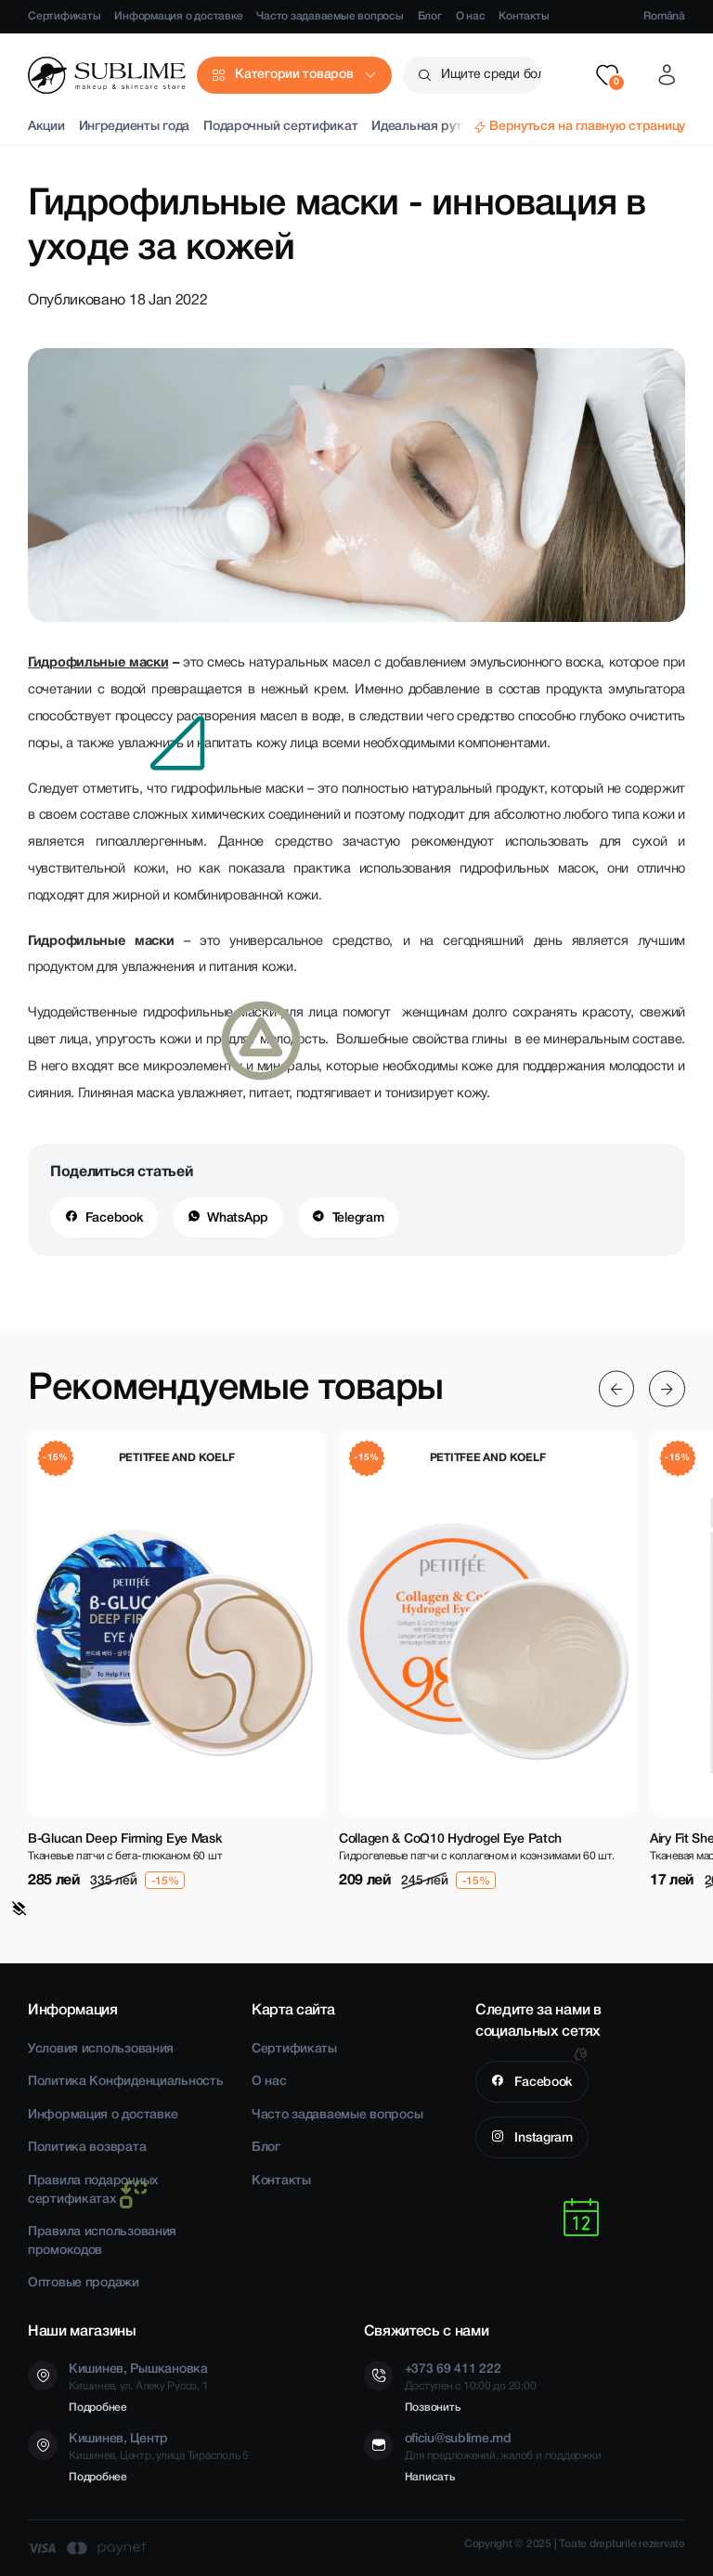 This screenshot has width=713, height=2576. Describe the element at coordinates (580, 2054) in the screenshot. I see `access AI or machine learning features` at that location.